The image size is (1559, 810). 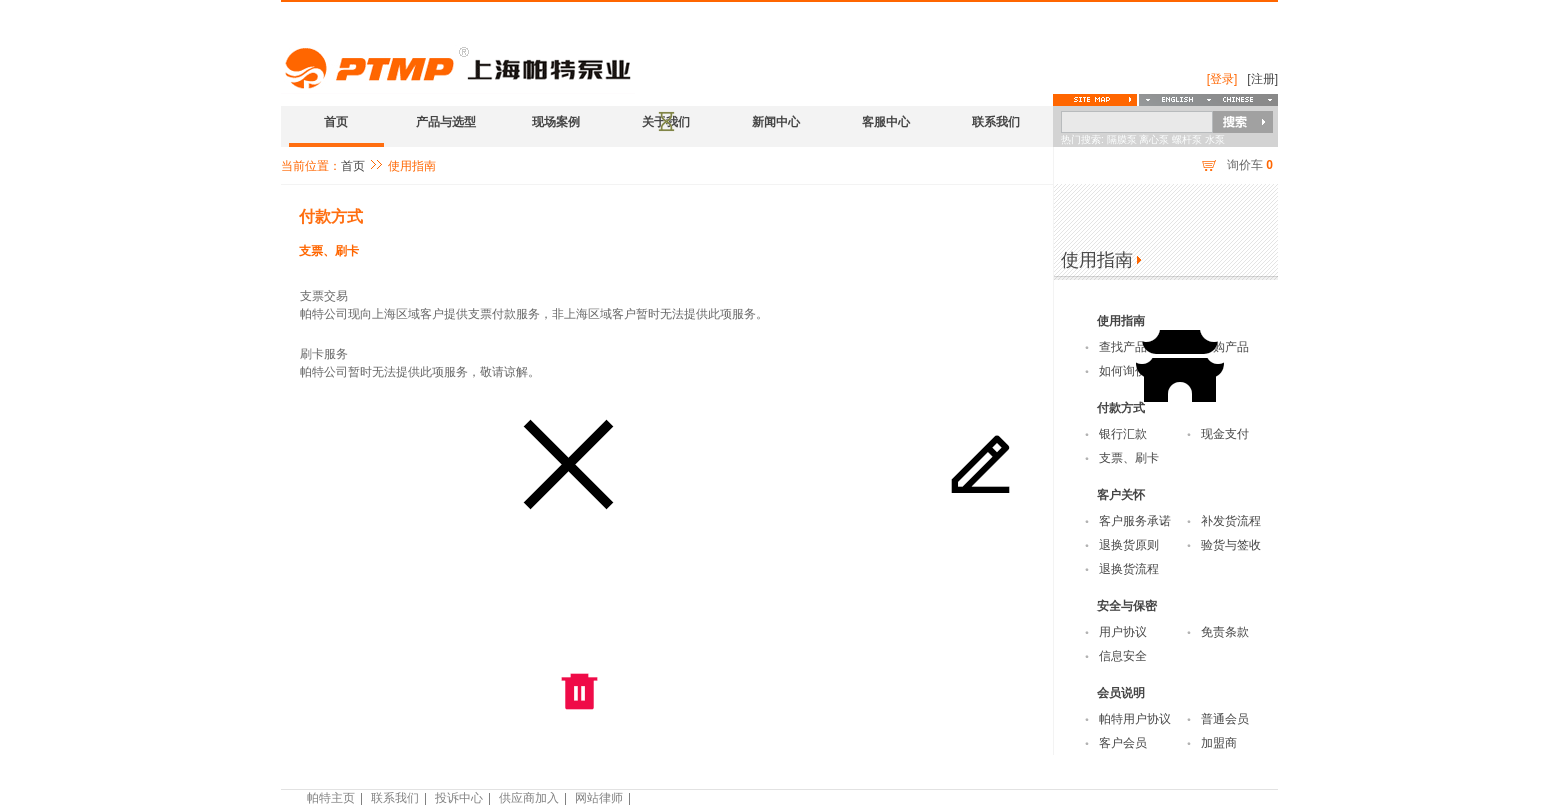 I want to click on edit content or text, so click(x=980, y=464).